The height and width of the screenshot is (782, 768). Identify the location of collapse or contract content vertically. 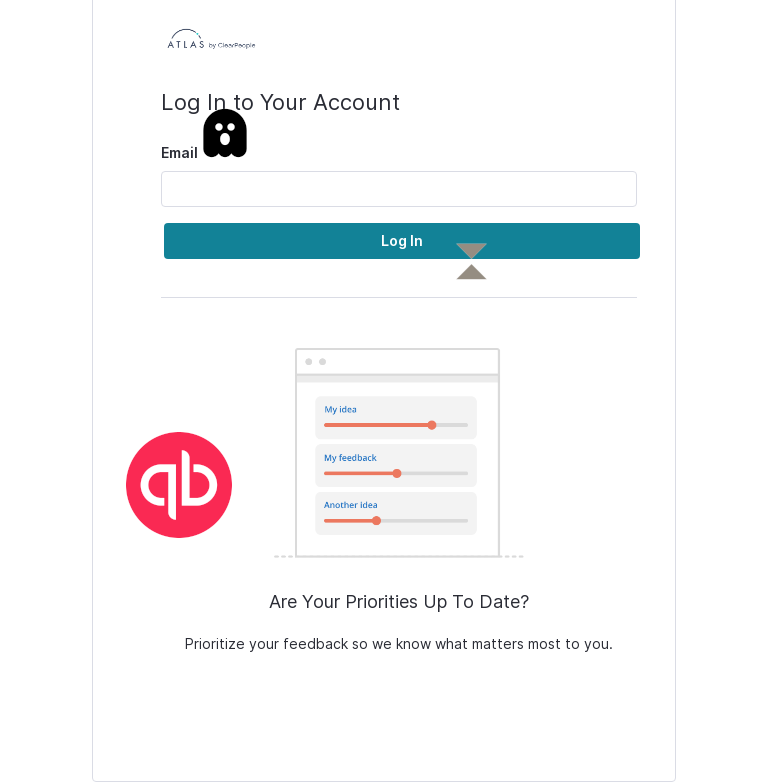
(471, 261).